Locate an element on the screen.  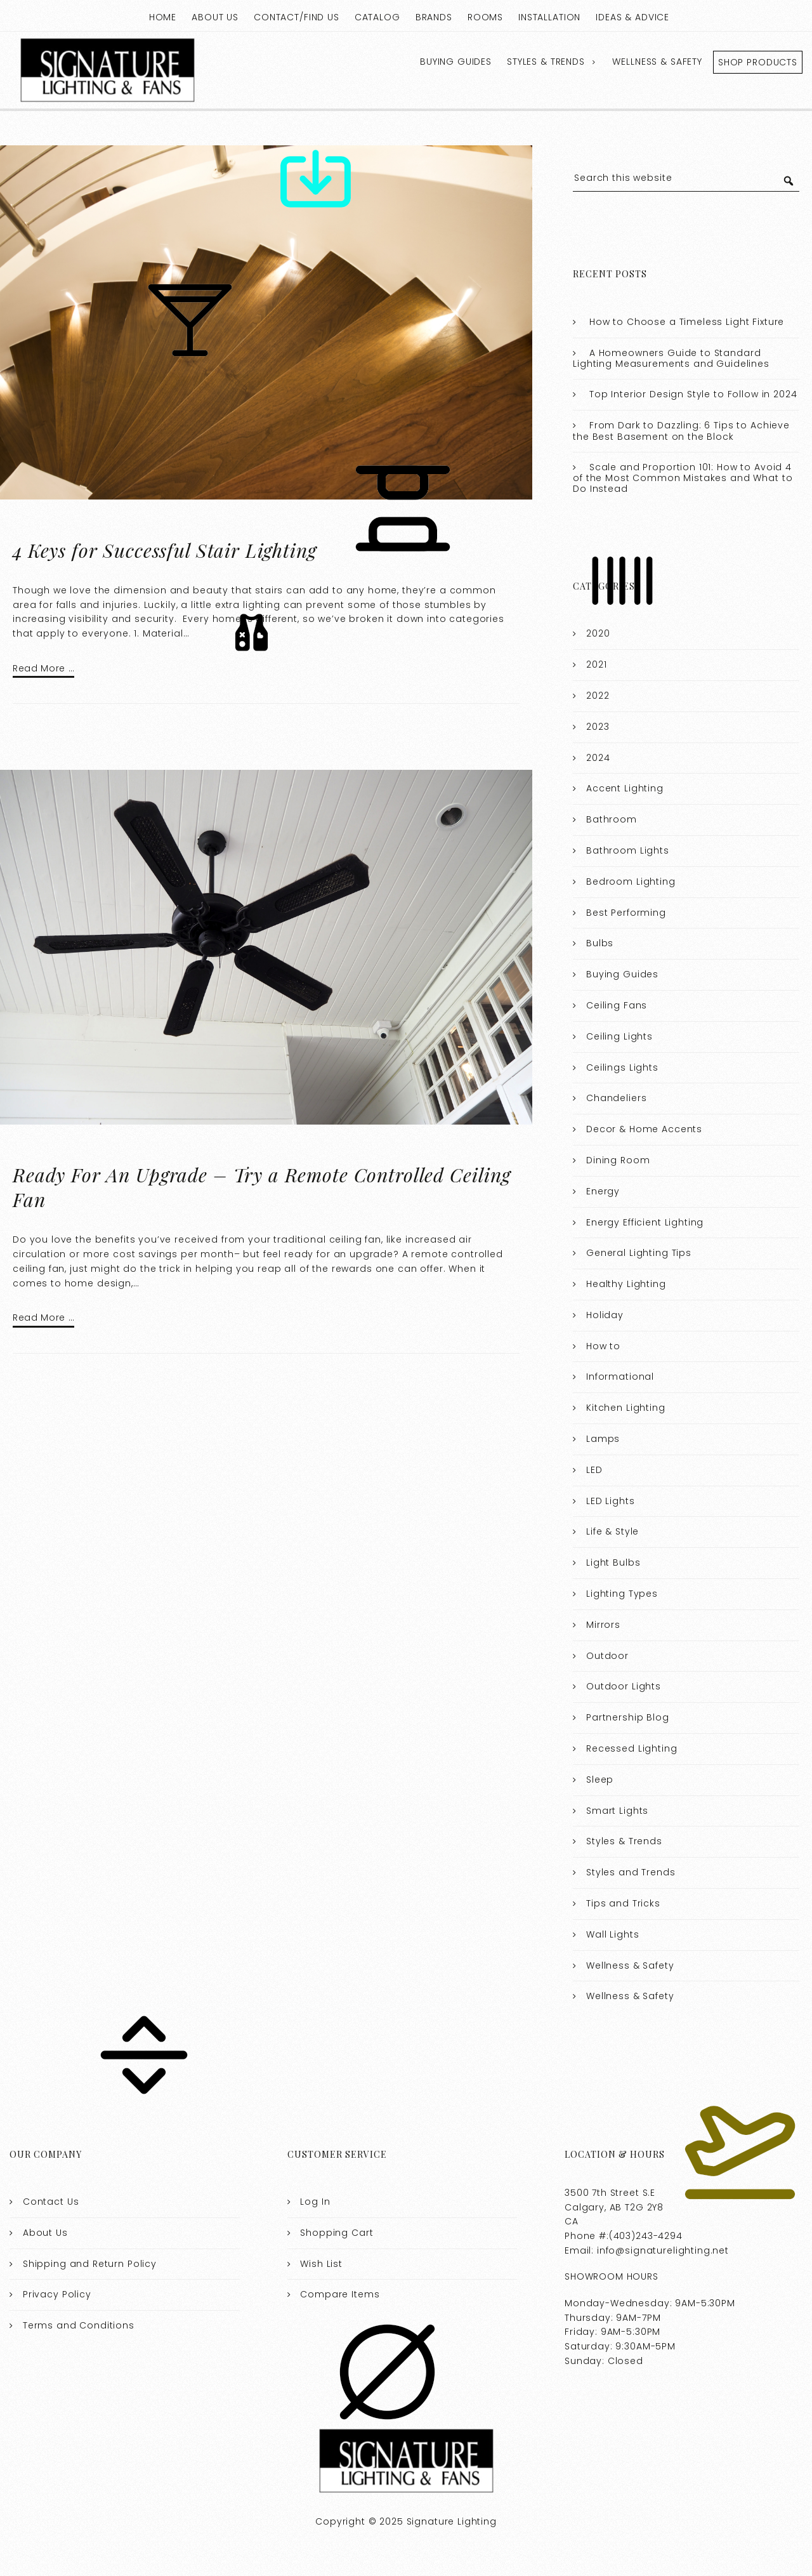
adjust horizontal divider position is located at coordinates (144, 2055).